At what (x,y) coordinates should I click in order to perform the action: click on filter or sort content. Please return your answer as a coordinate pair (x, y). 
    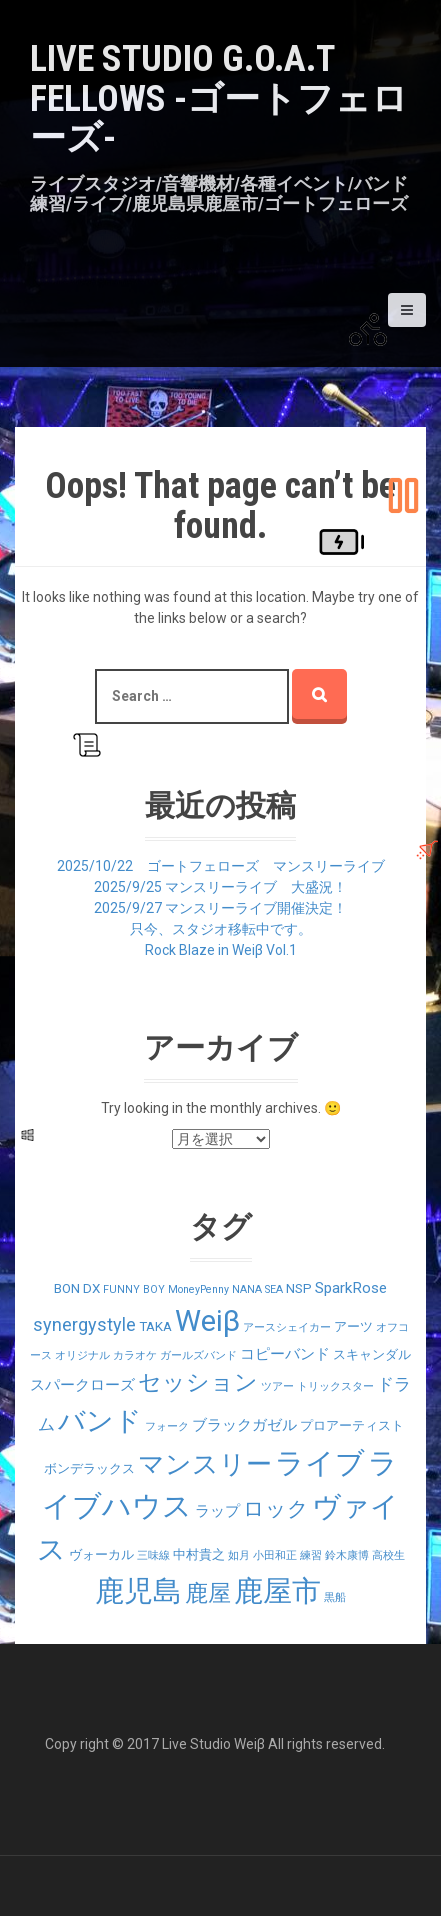
    Looking at the image, I should click on (427, 849).